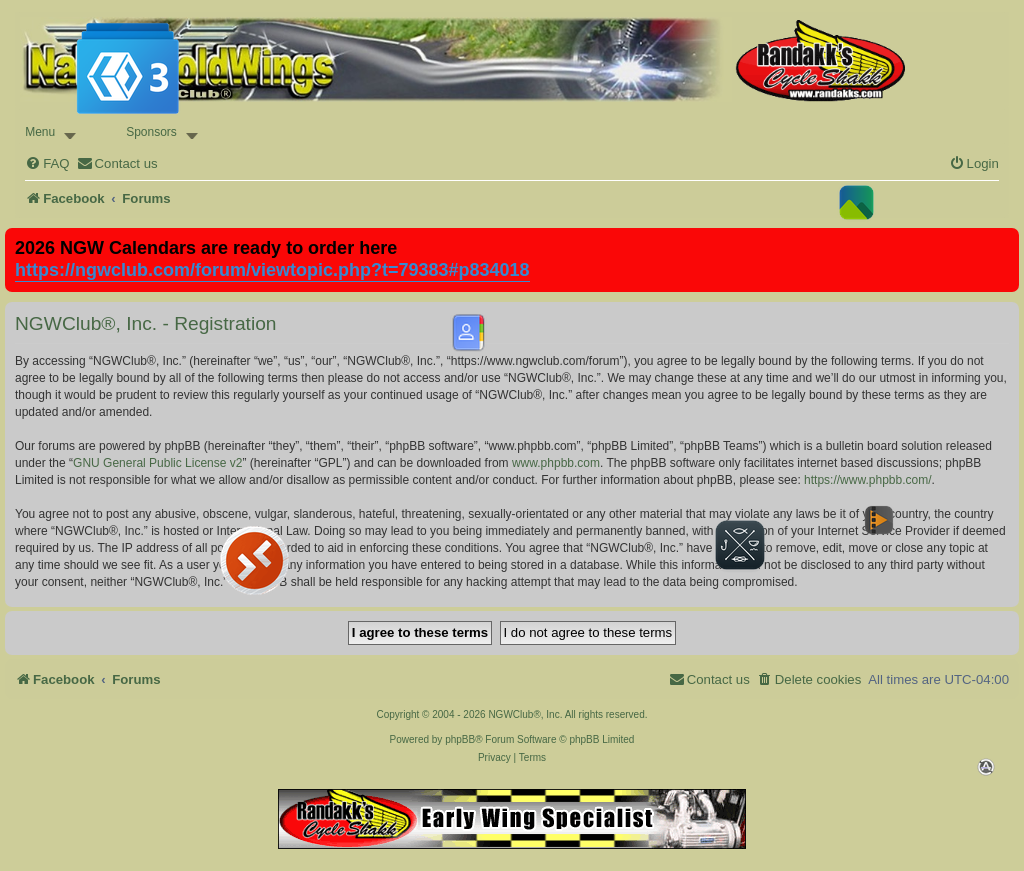 The height and width of the screenshot is (871, 1024). I want to click on open the contacts app, so click(468, 332).